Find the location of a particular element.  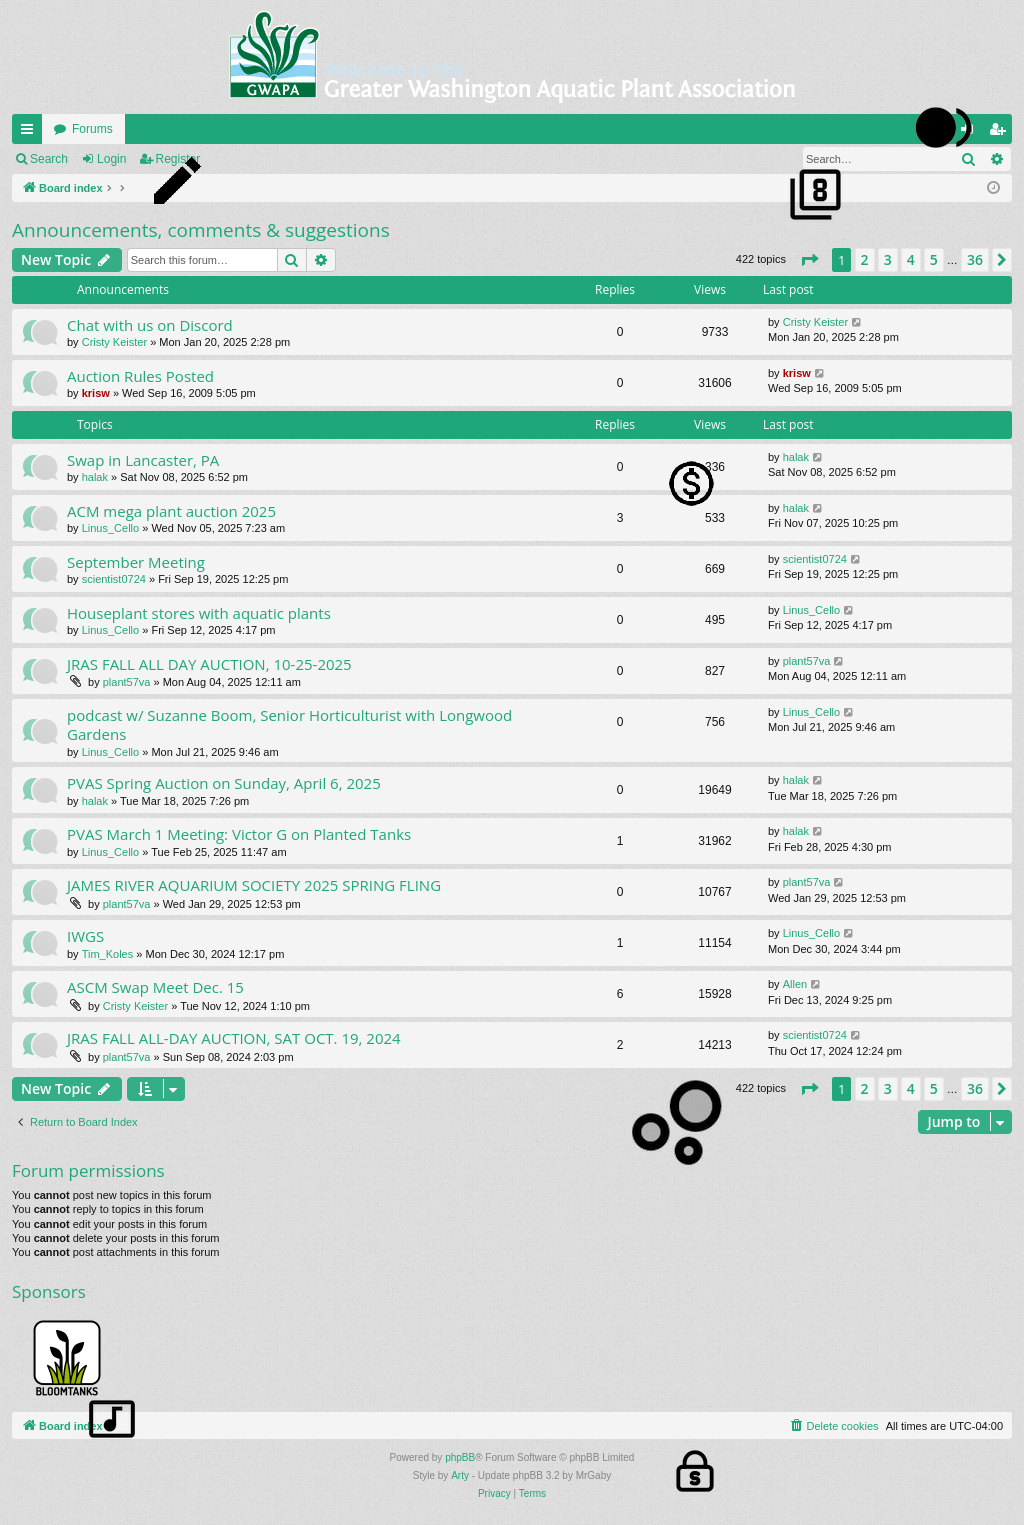

edit or modify content is located at coordinates (177, 181).